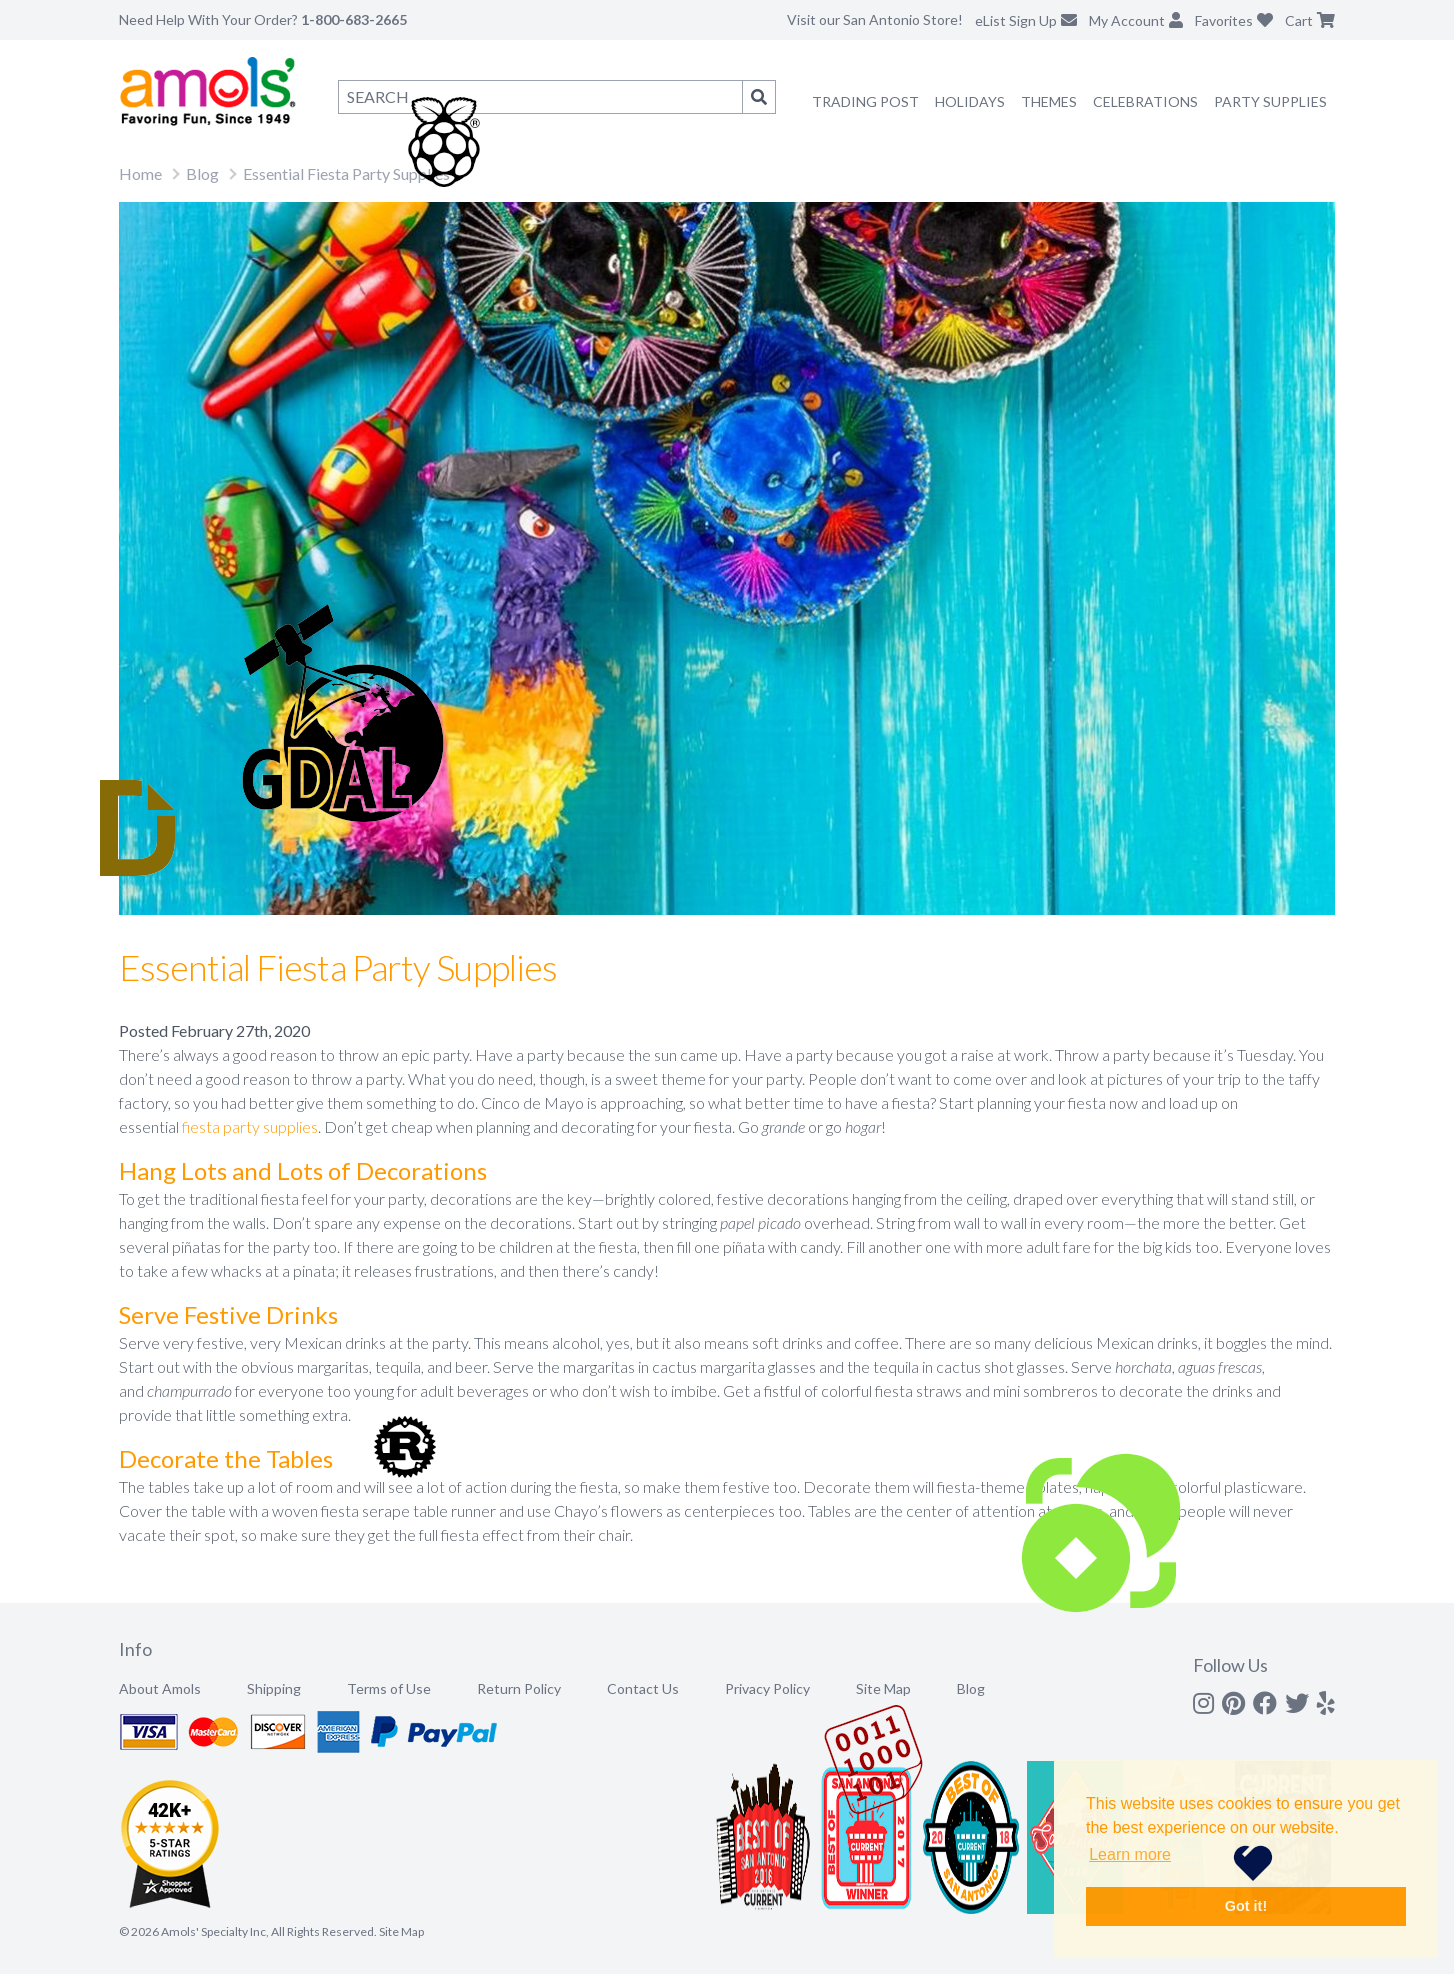 The width and height of the screenshot is (1454, 1974). Describe the element at coordinates (139, 828) in the screenshot. I see `dochub logo - access document signing and editing platform` at that location.